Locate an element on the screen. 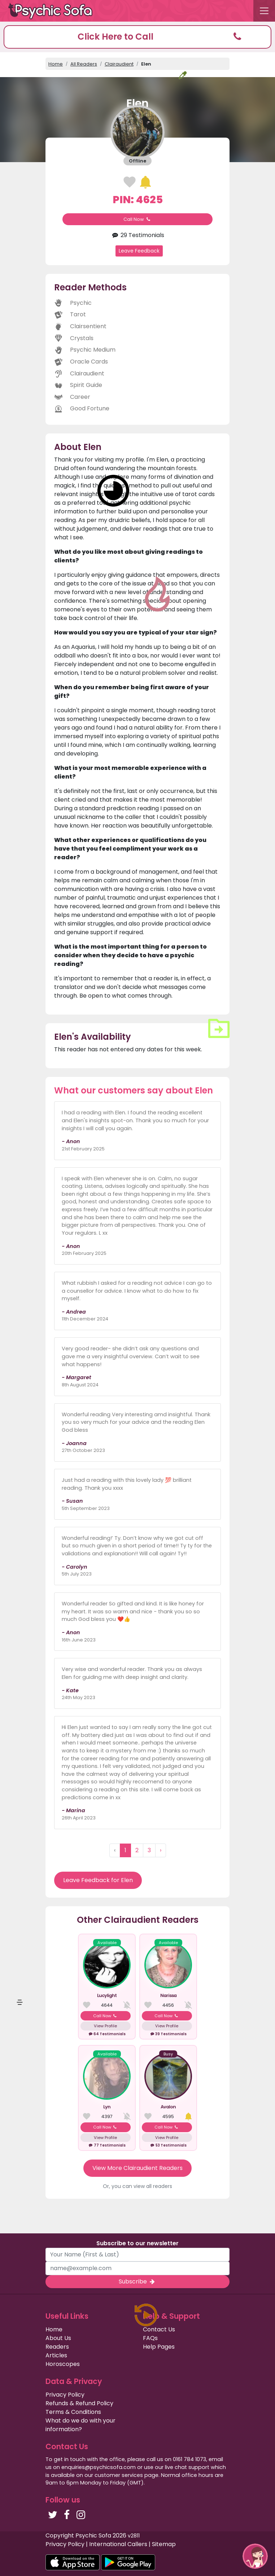  pick a color from the screen is located at coordinates (183, 75).